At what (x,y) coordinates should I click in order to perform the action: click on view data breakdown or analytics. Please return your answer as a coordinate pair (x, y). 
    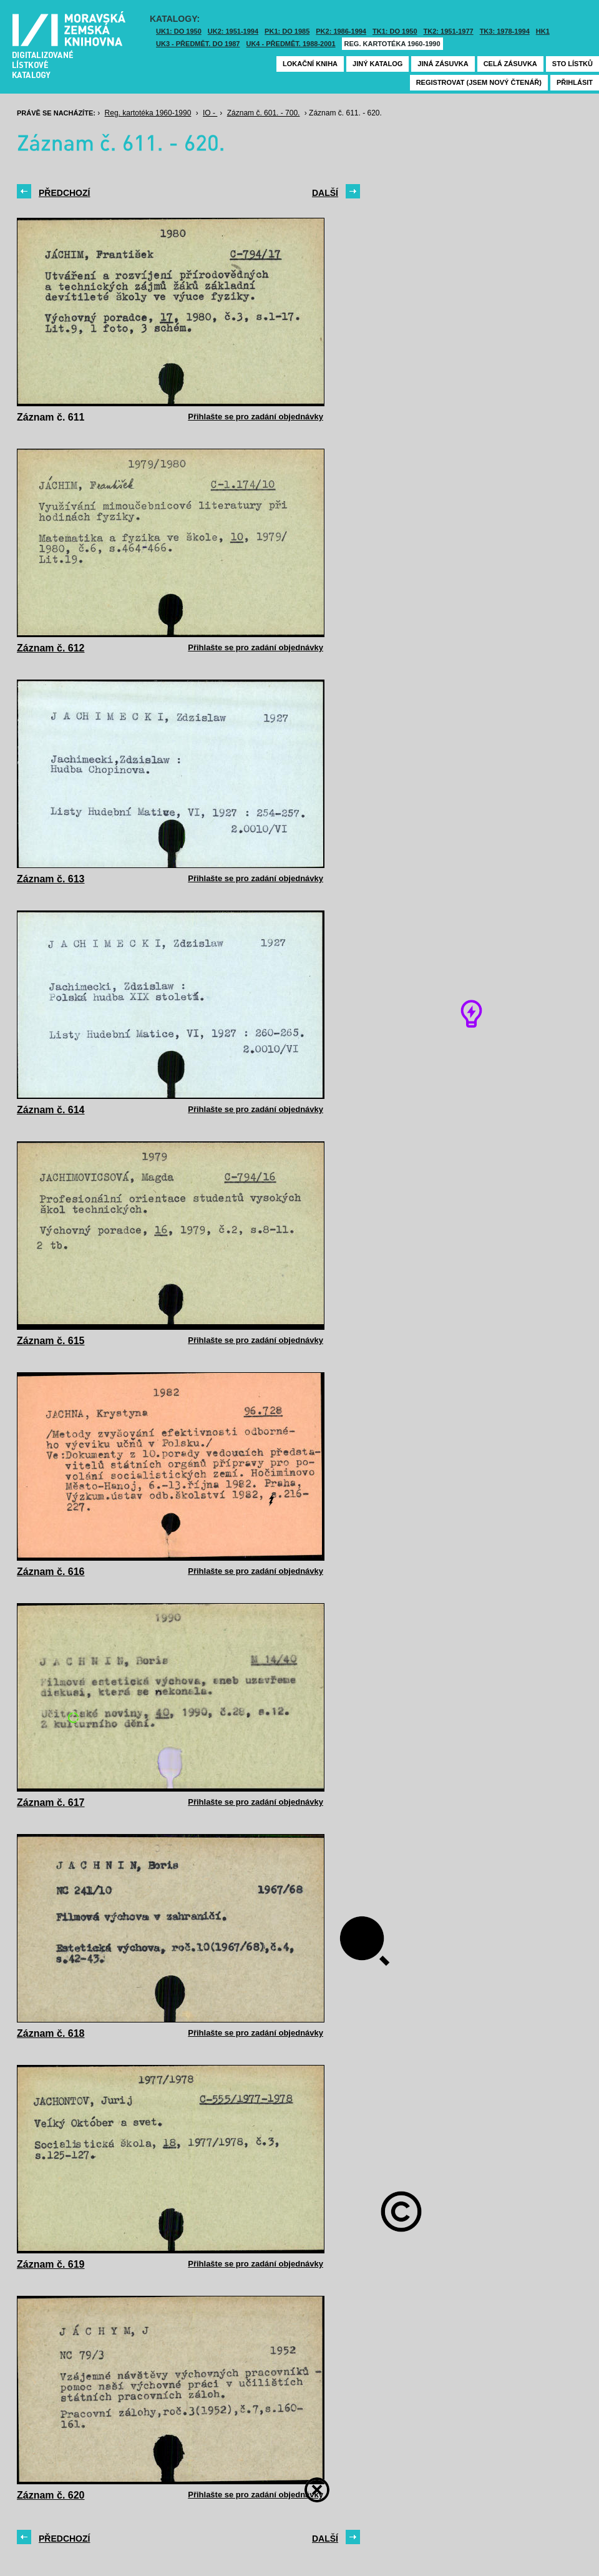
    Looking at the image, I should click on (73, 1717).